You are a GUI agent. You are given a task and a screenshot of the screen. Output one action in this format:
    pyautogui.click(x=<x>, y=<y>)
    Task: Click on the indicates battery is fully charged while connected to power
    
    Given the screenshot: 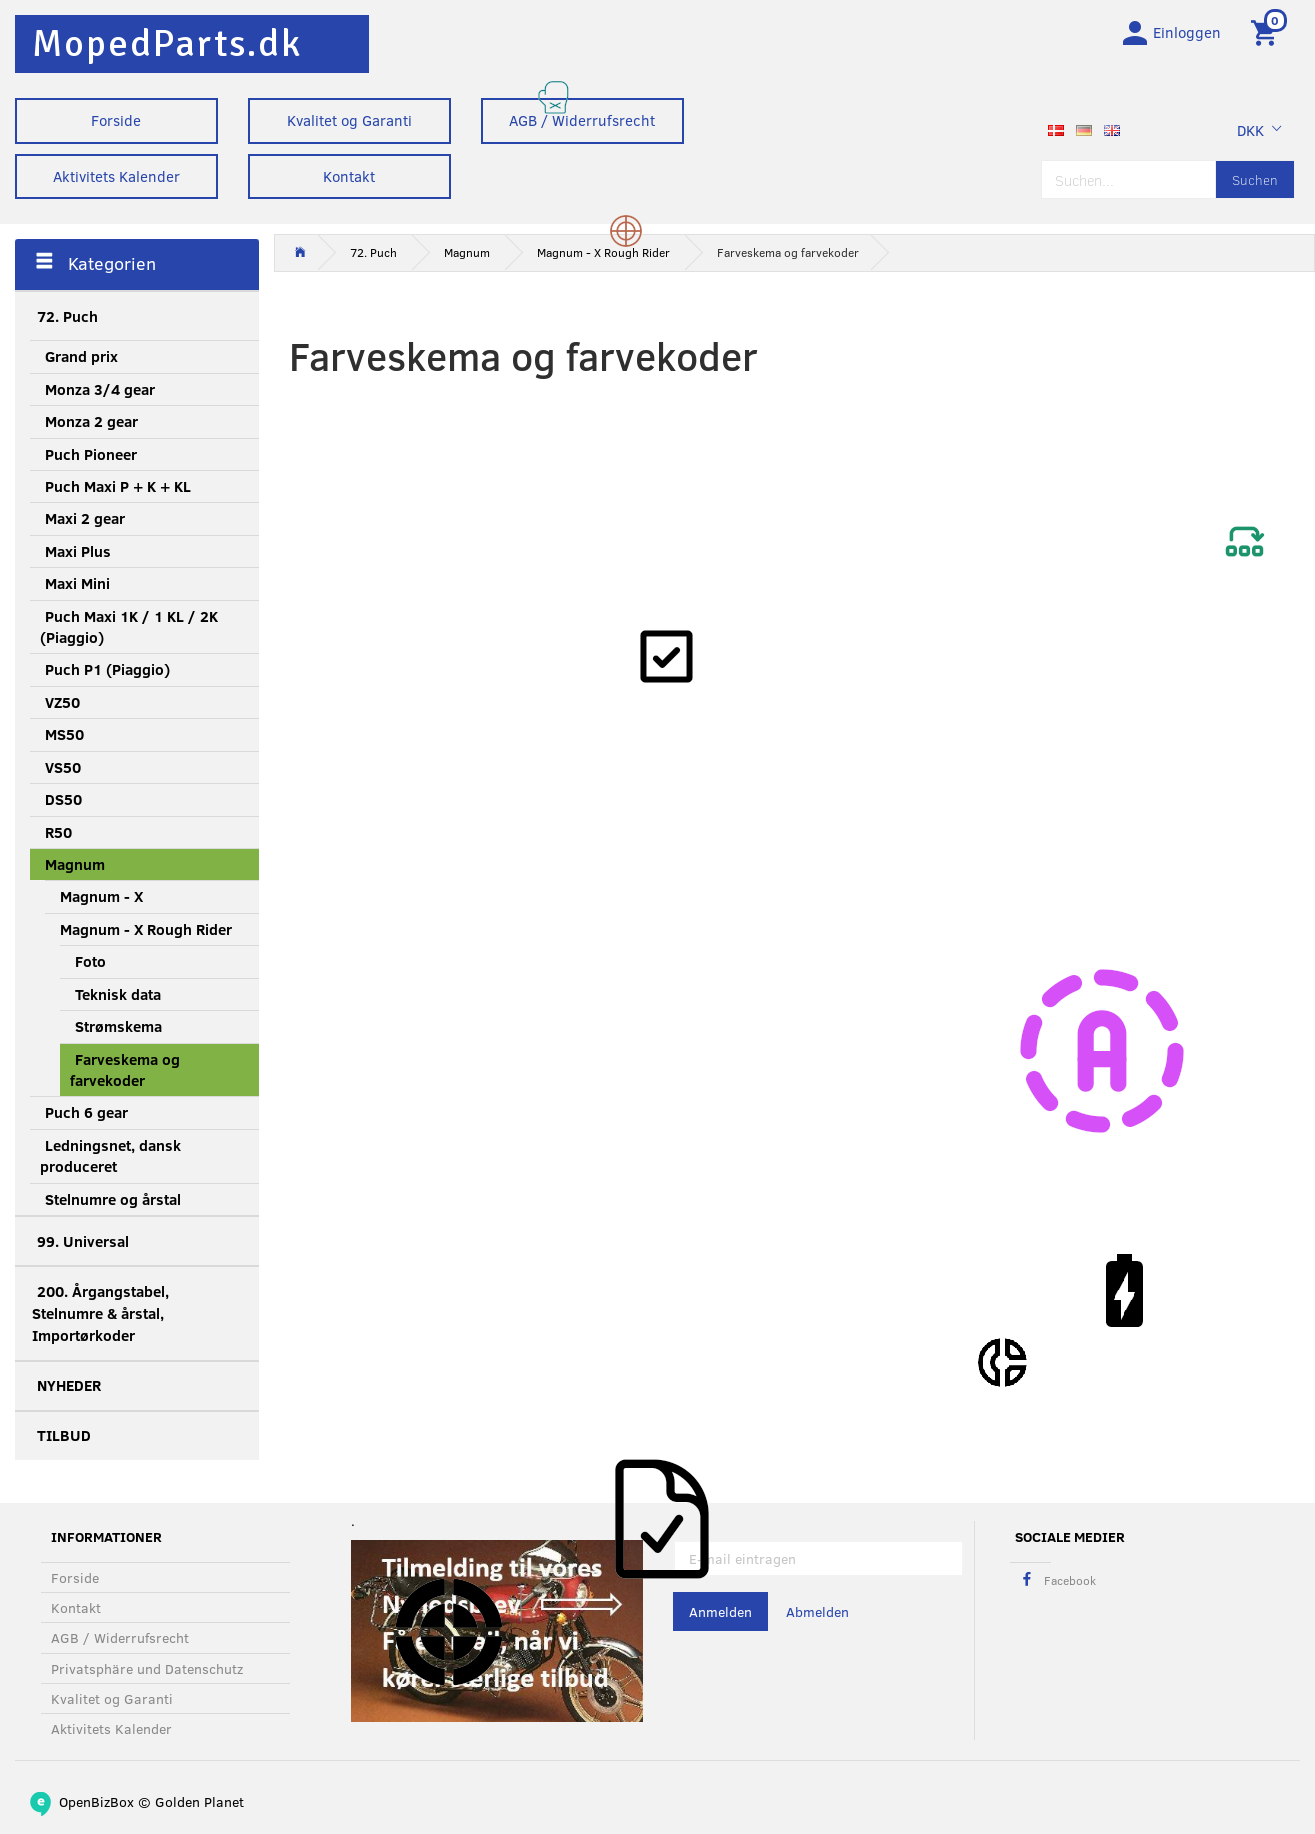 What is the action you would take?
    pyautogui.click(x=1124, y=1290)
    